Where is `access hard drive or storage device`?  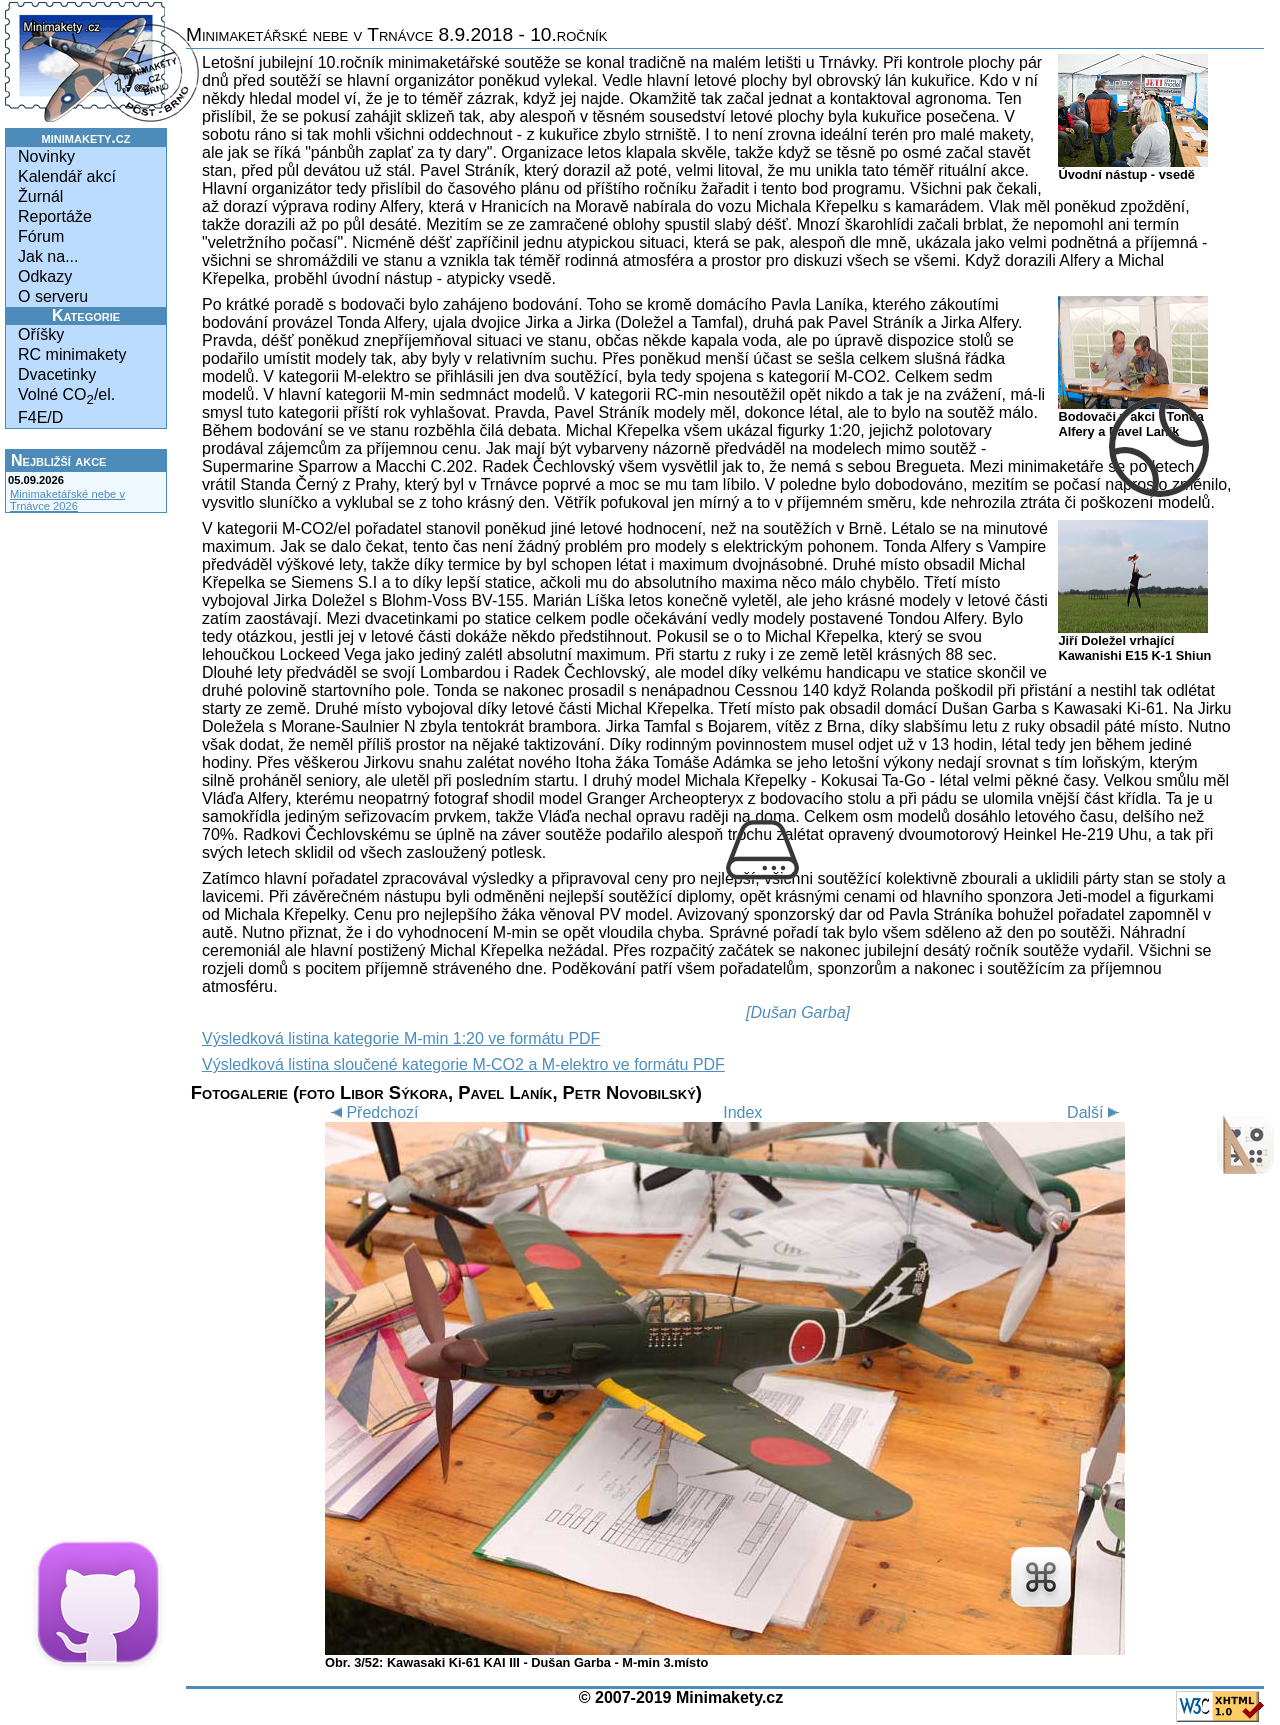
access hard drive or storage device is located at coordinates (762, 847).